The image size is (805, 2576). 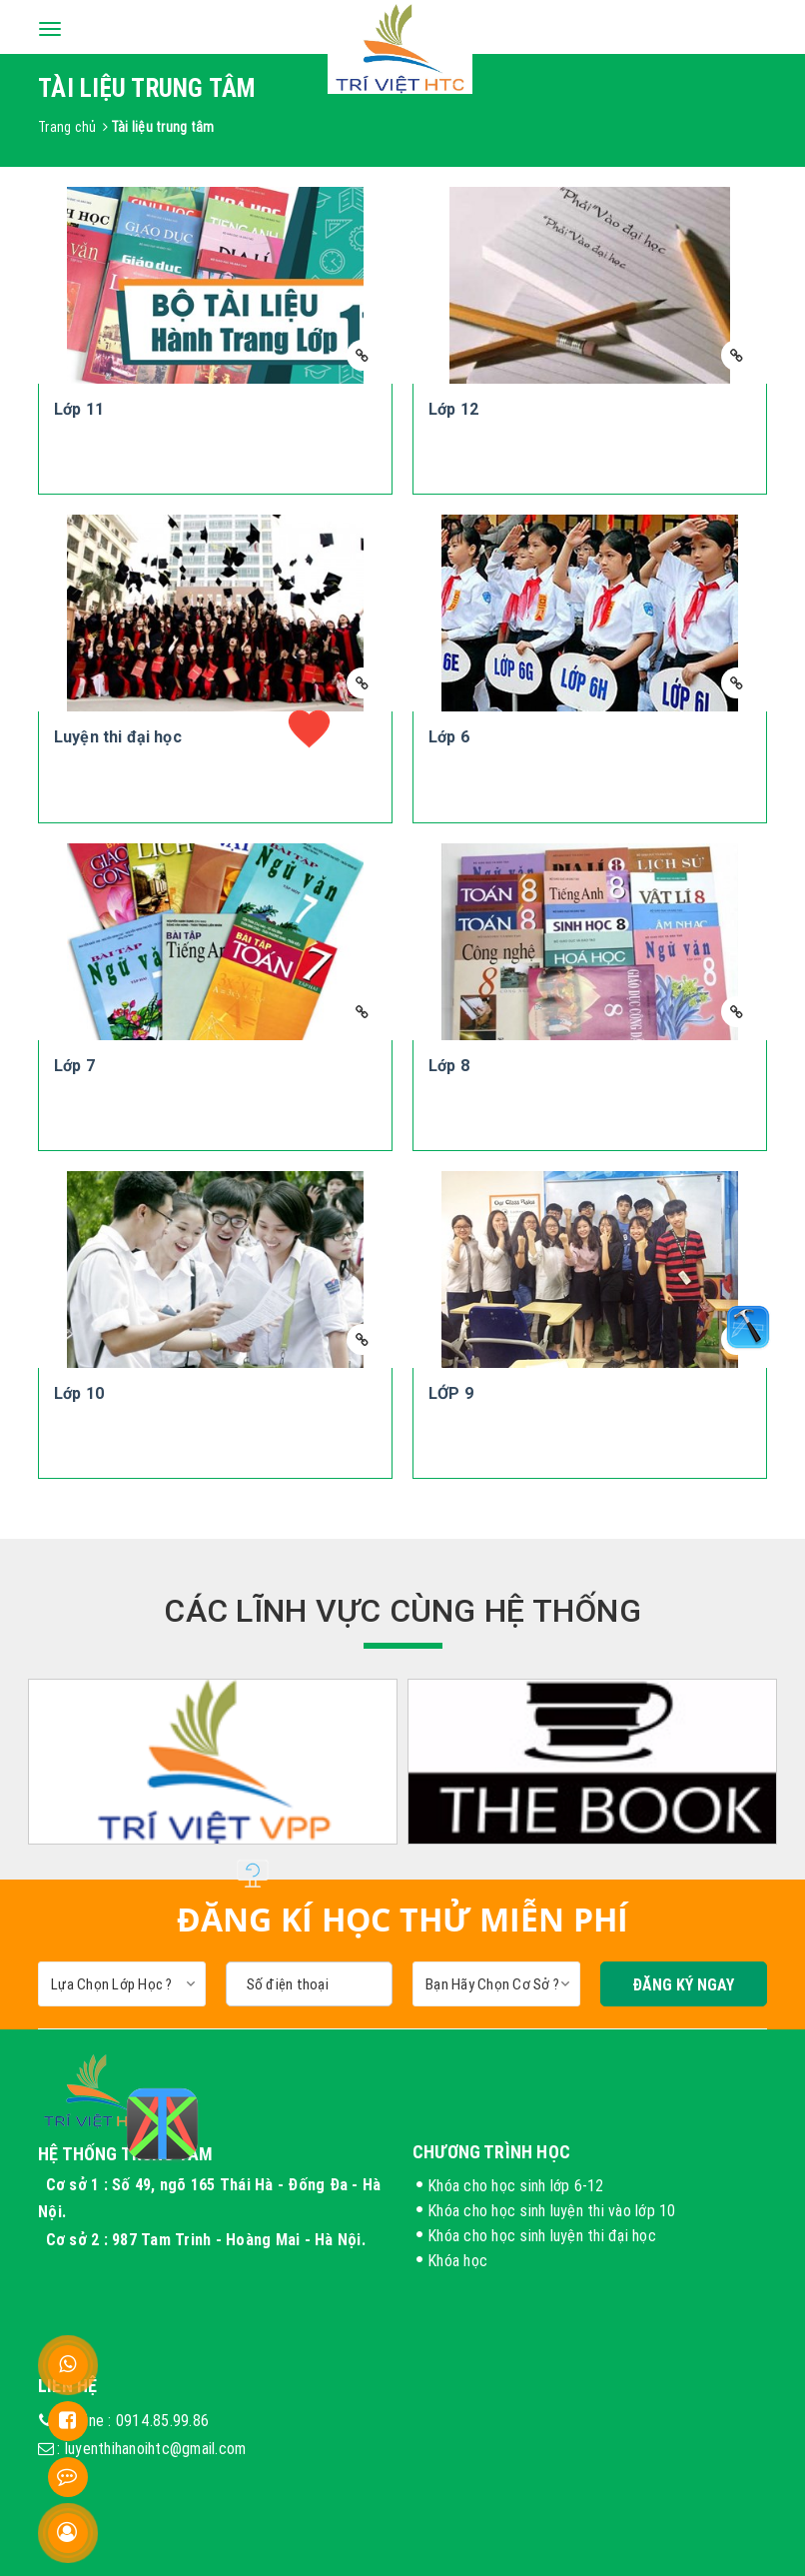 What do you see at coordinates (309, 728) in the screenshot?
I see `mark item as favorite` at bounding box center [309, 728].